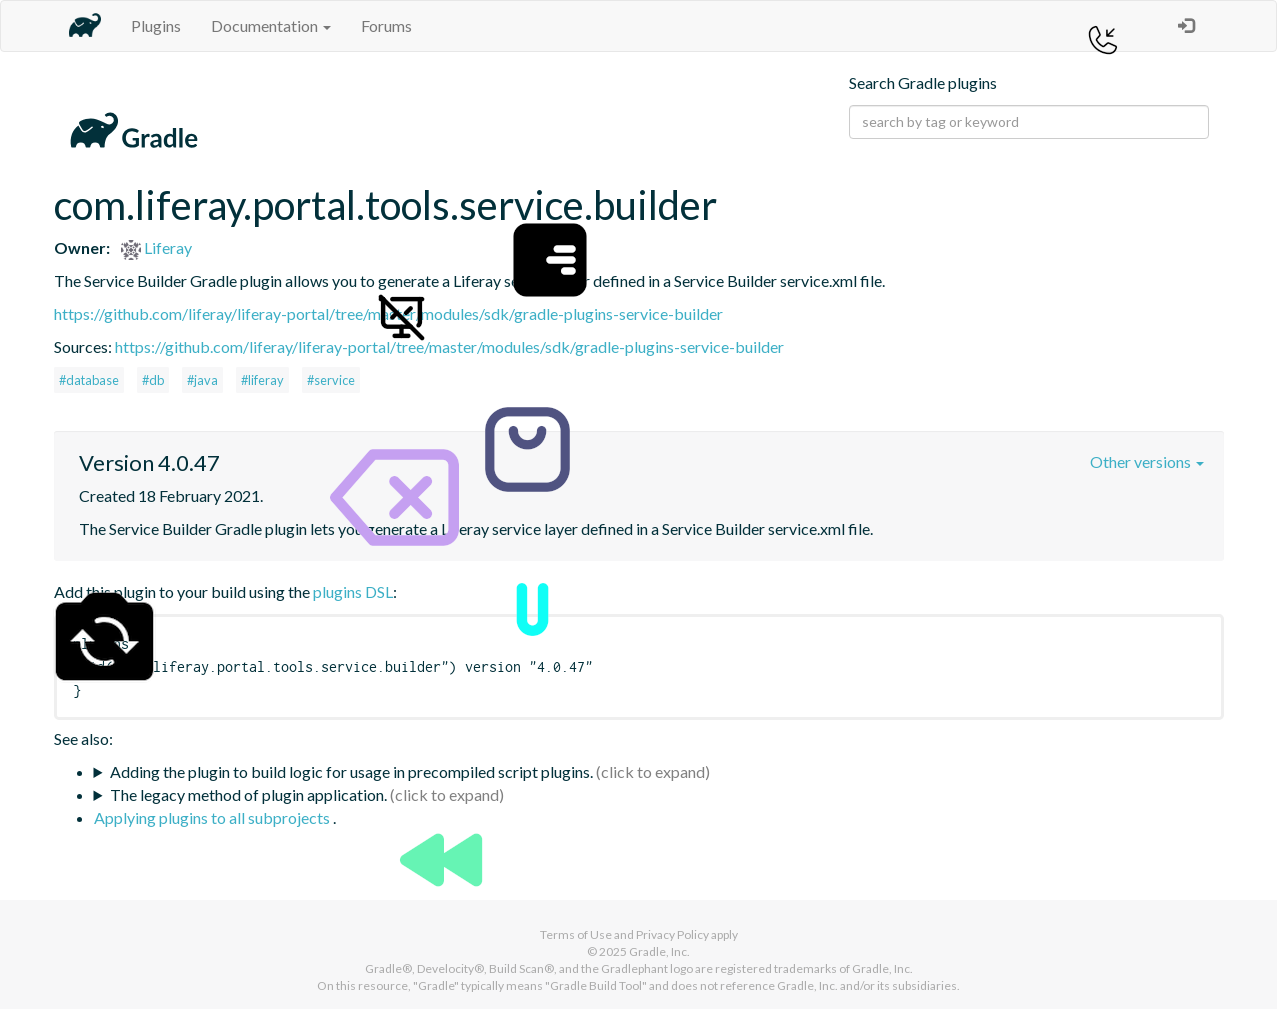  I want to click on rewind media playback, so click(444, 860).